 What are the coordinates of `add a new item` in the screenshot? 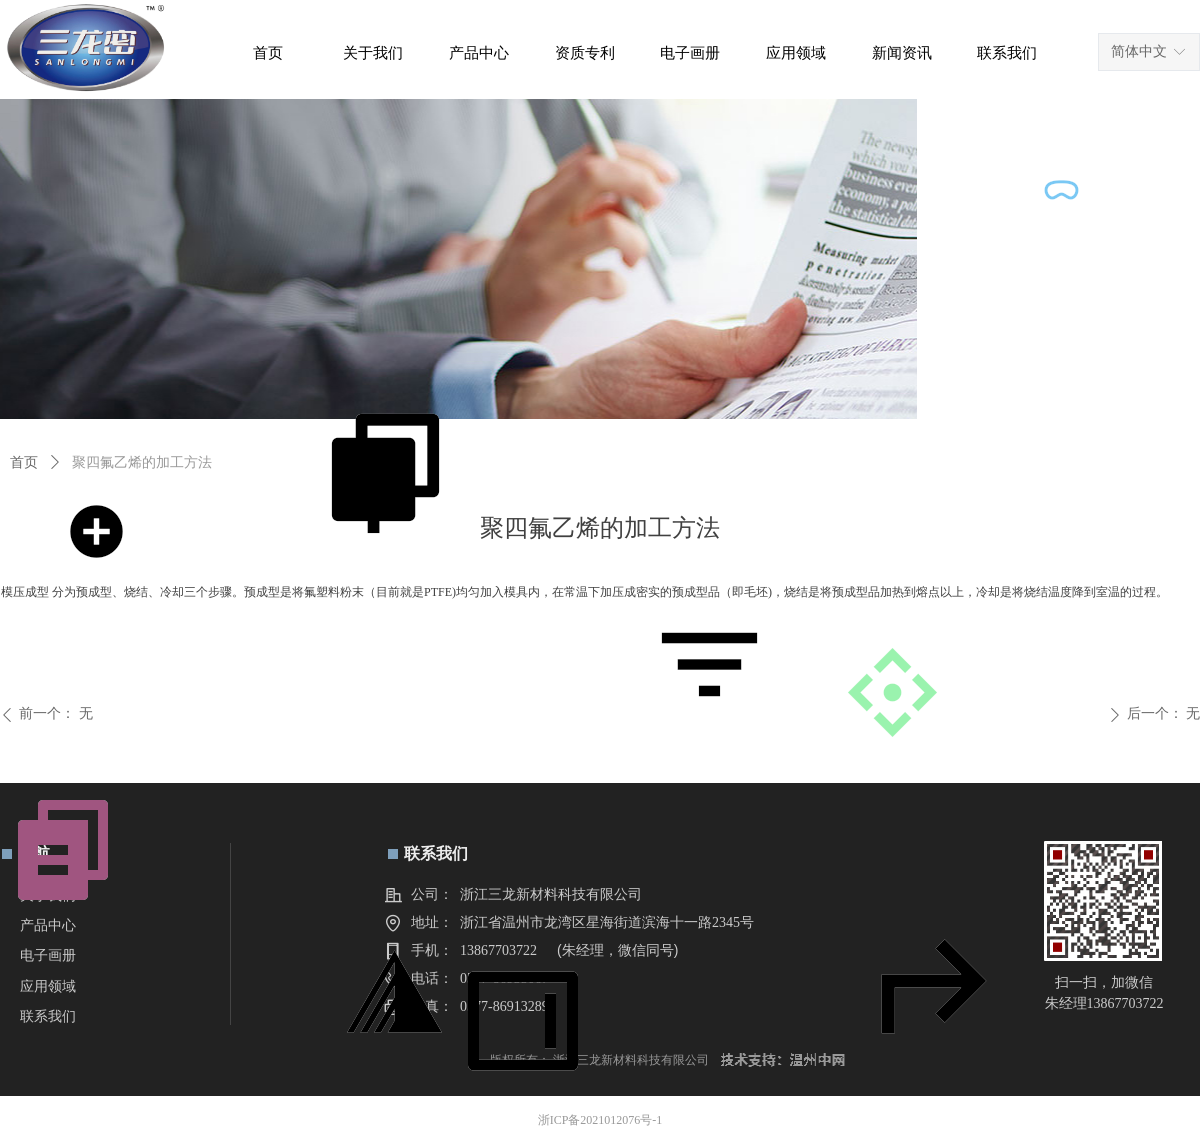 It's located at (96, 531).